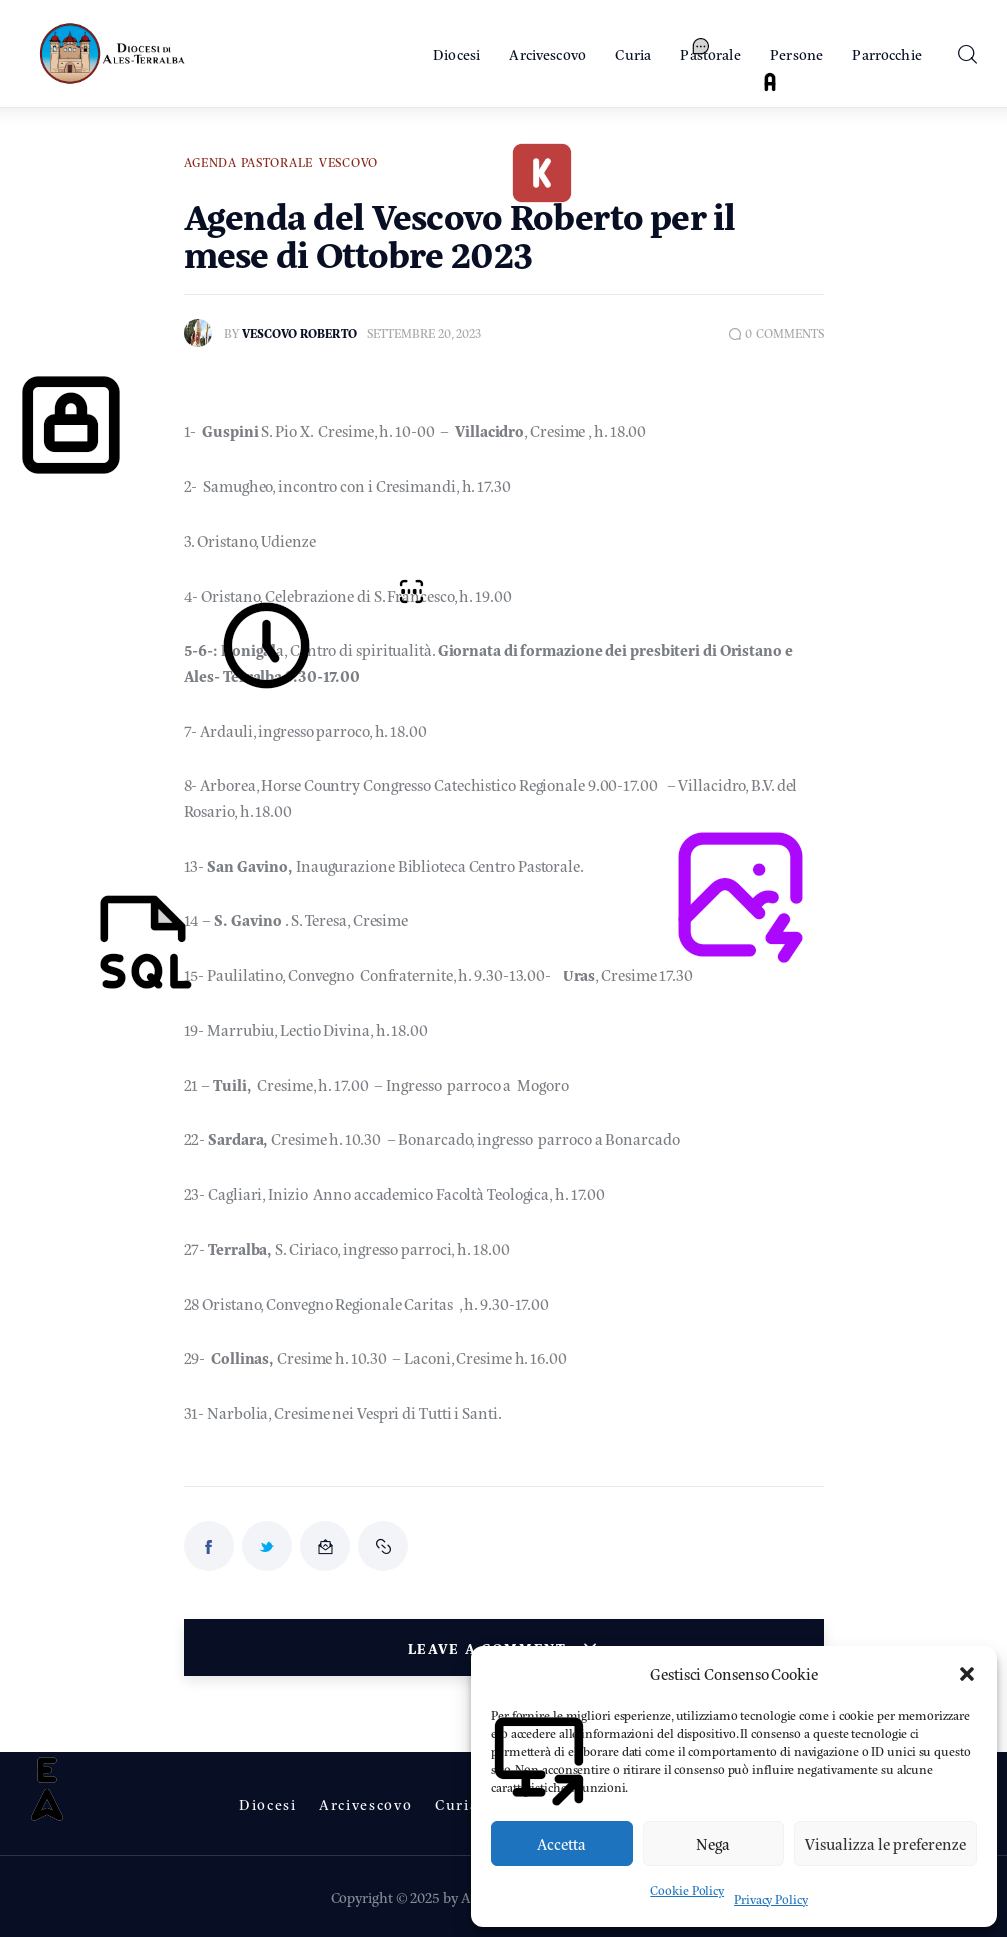  Describe the element at coordinates (47, 1789) in the screenshot. I see `navigate east direction` at that location.